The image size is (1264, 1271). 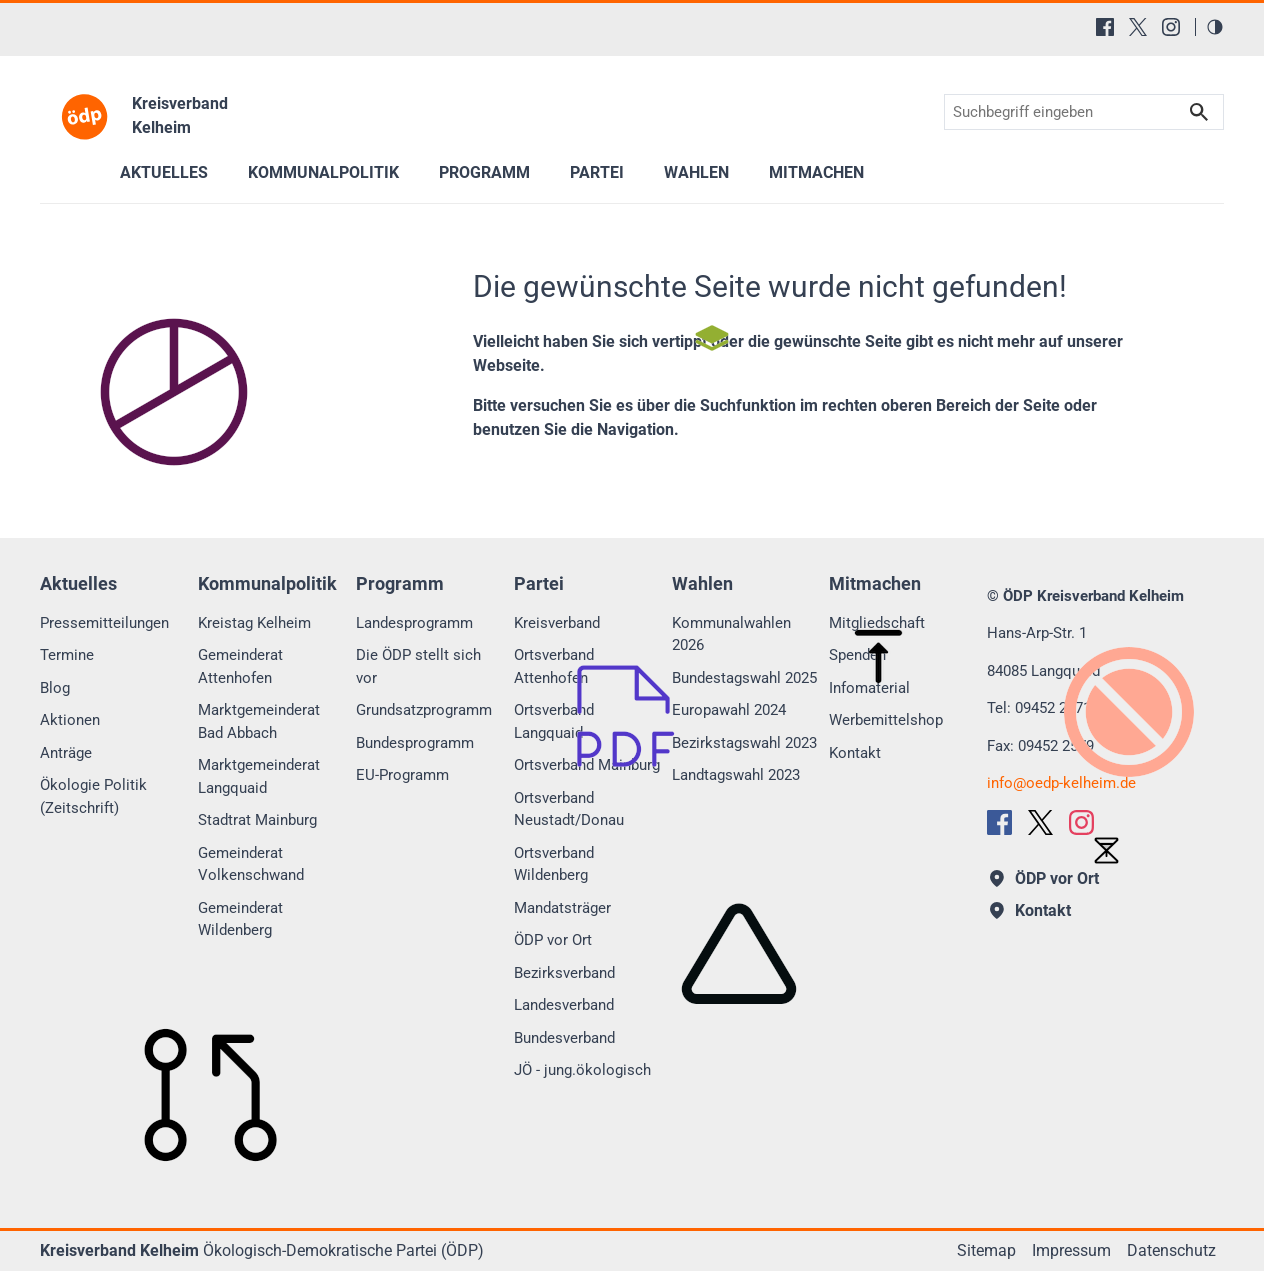 What do you see at coordinates (1106, 850) in the screenshot?
I see `indicates loading or processing in progress` at bounding box center [1106, 850].